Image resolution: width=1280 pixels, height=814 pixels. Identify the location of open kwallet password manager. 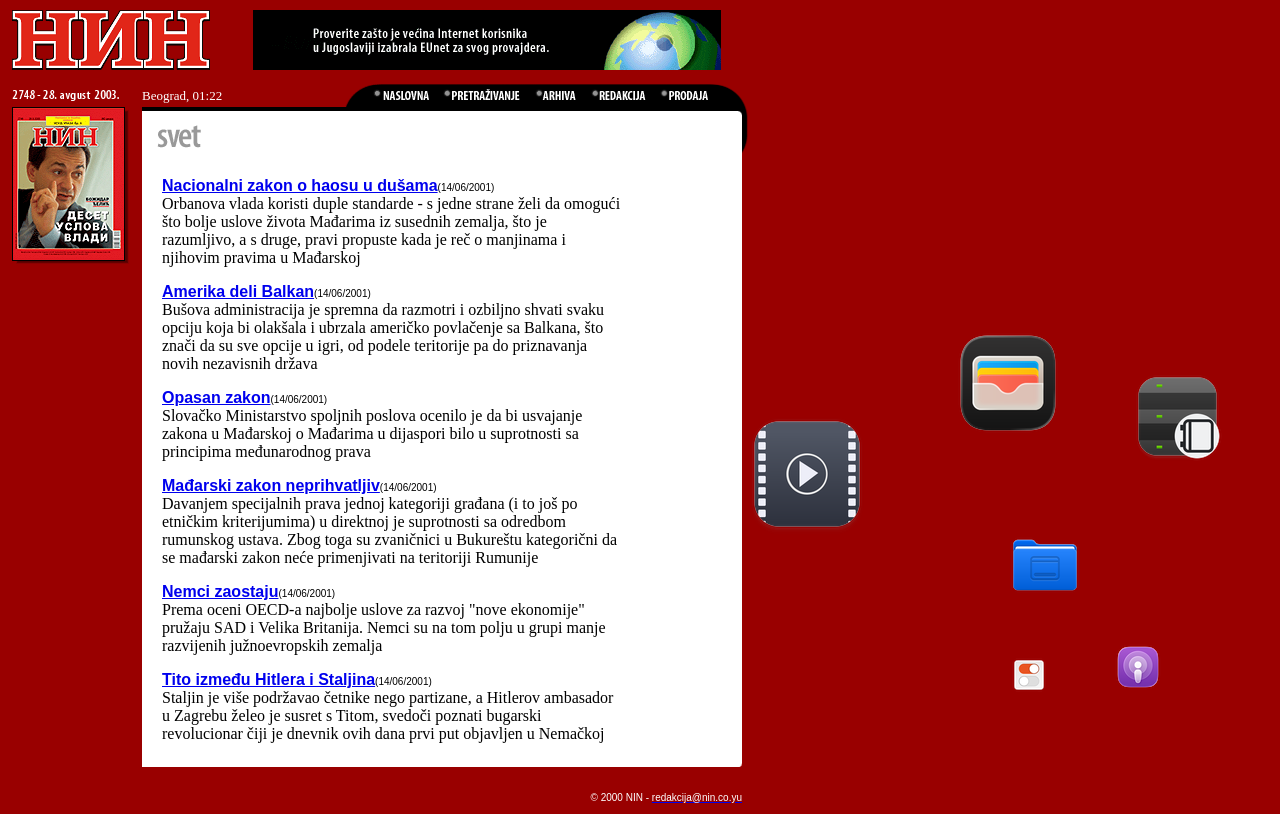
(1008, 383).